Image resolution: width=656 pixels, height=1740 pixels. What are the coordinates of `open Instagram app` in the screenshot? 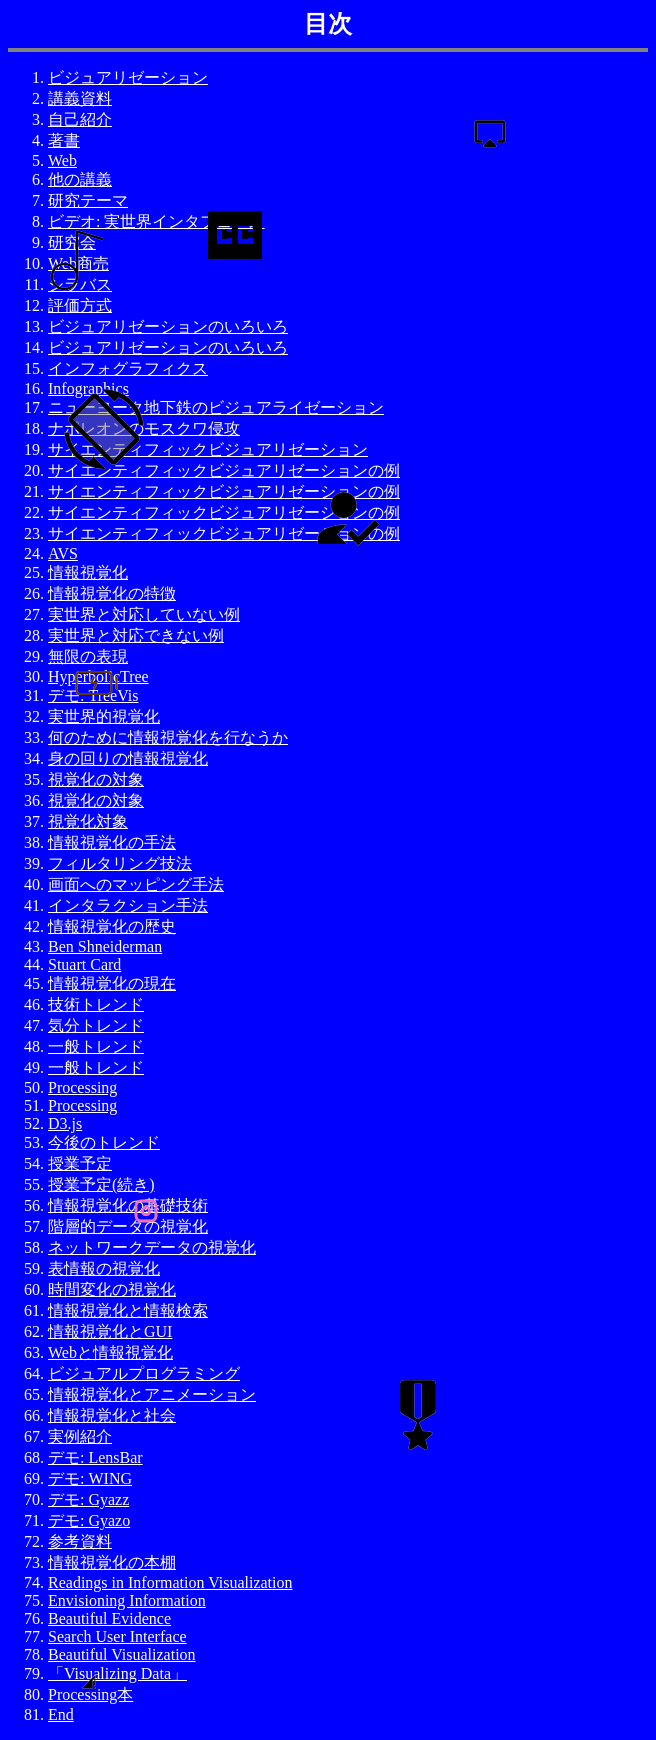 It's located at (146, 1211).